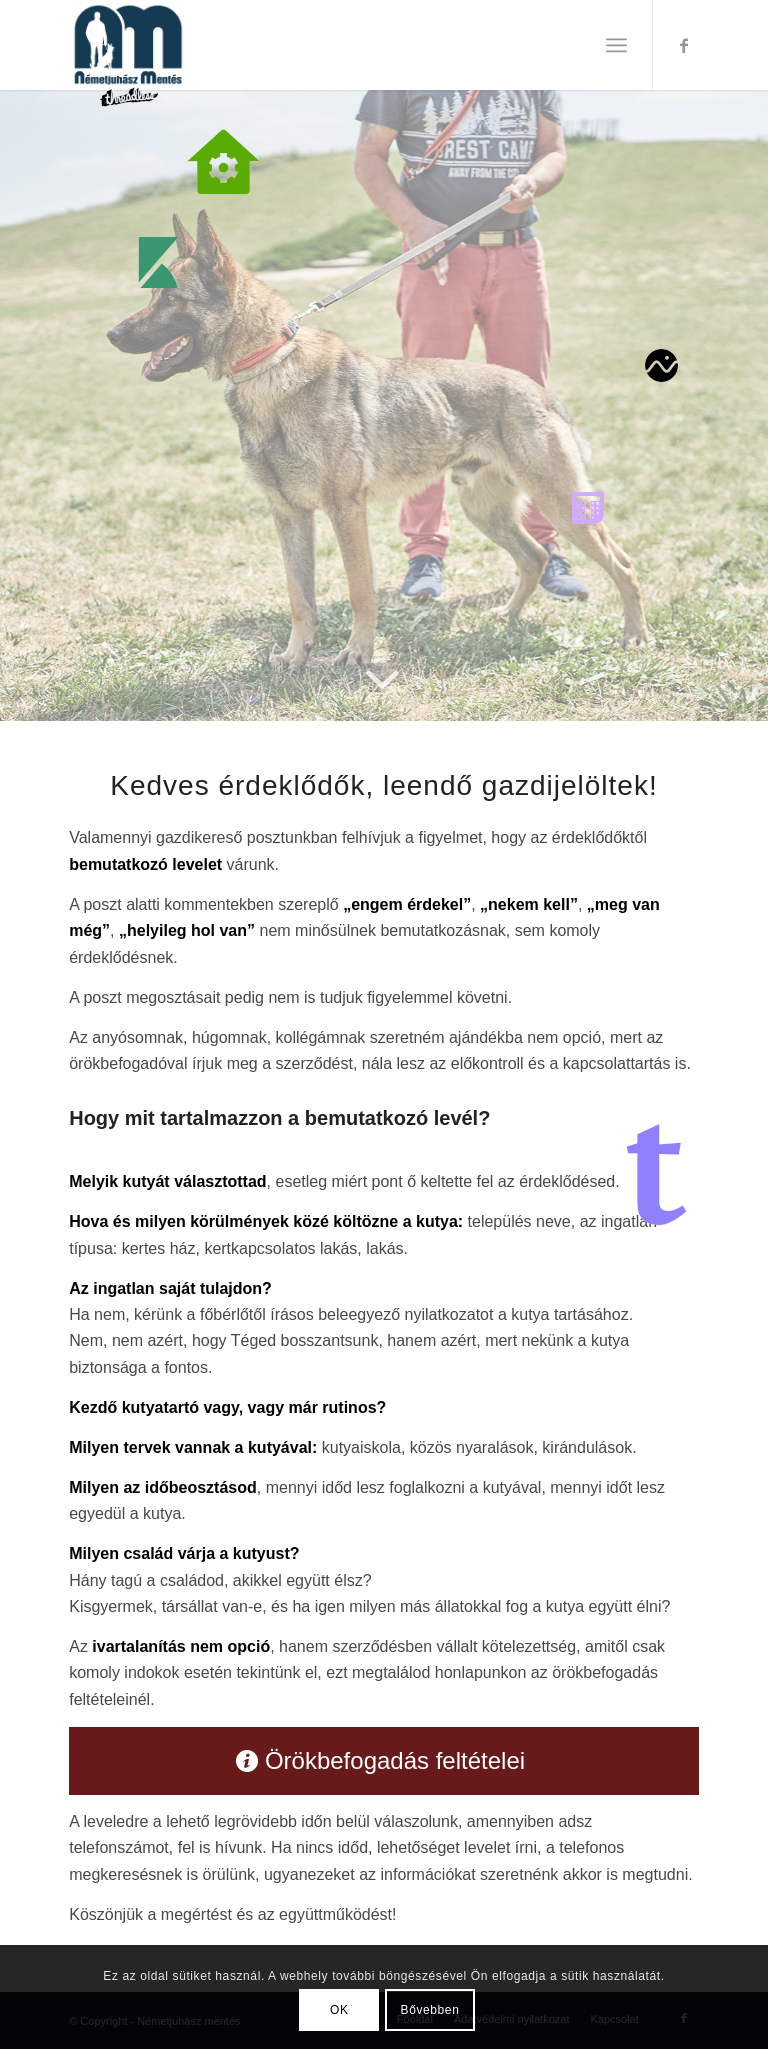 The width and height of the screenshot is (768, 2049). What do you see at coordinates (656, 1174) in the screenshot?
I see `open typst document editor` at bounding box center [656, 1174].